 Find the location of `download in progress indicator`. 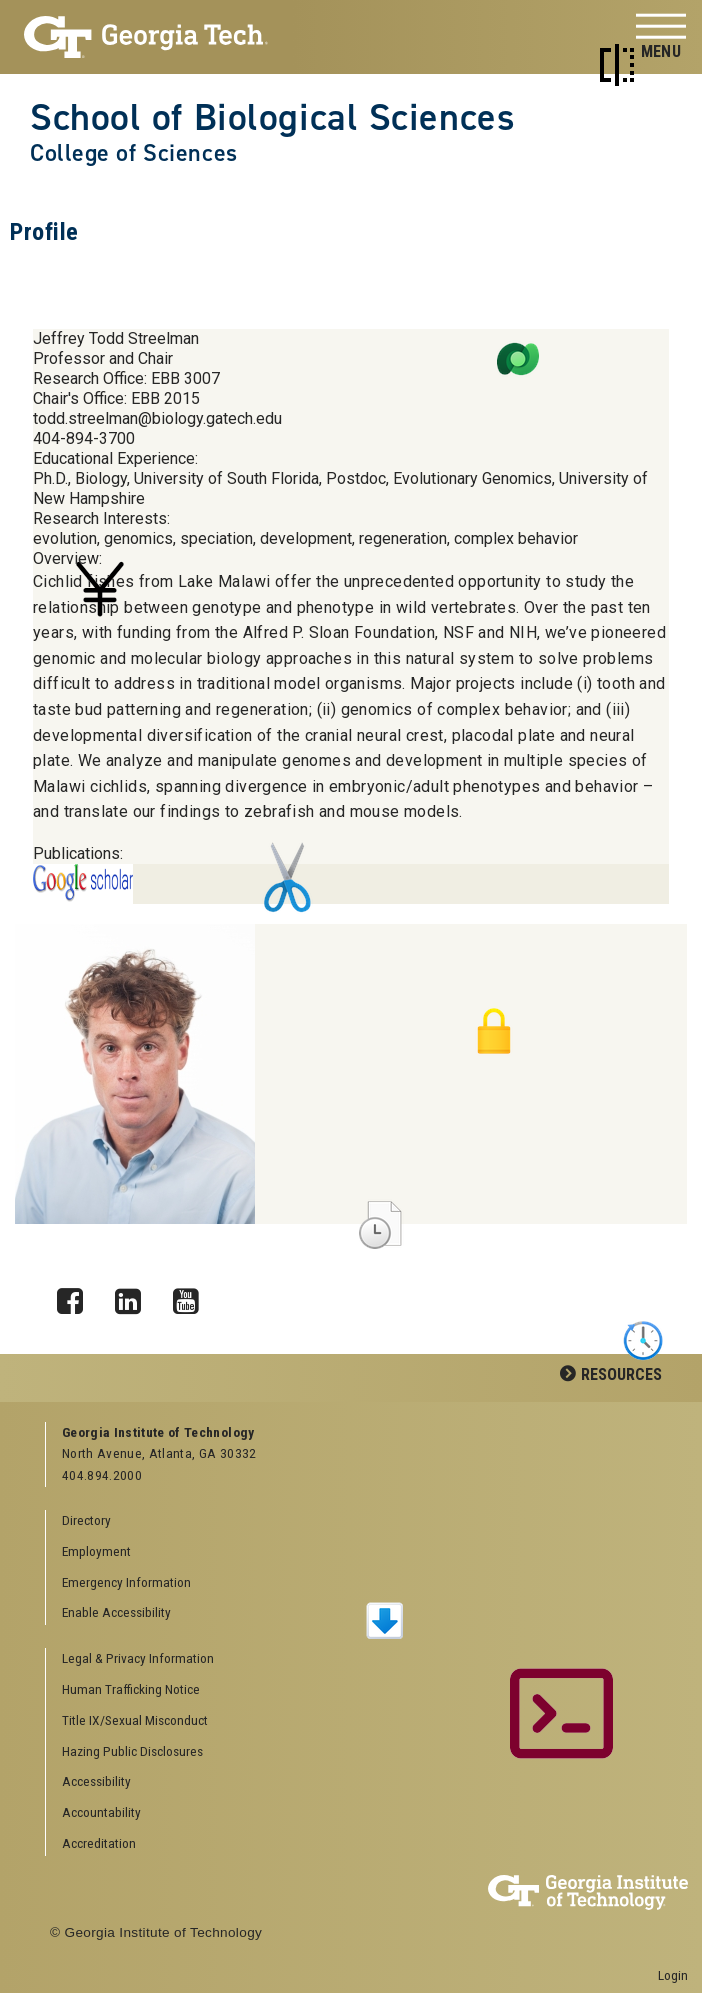

download in progress indicator is located at coordinates (356, 1592).